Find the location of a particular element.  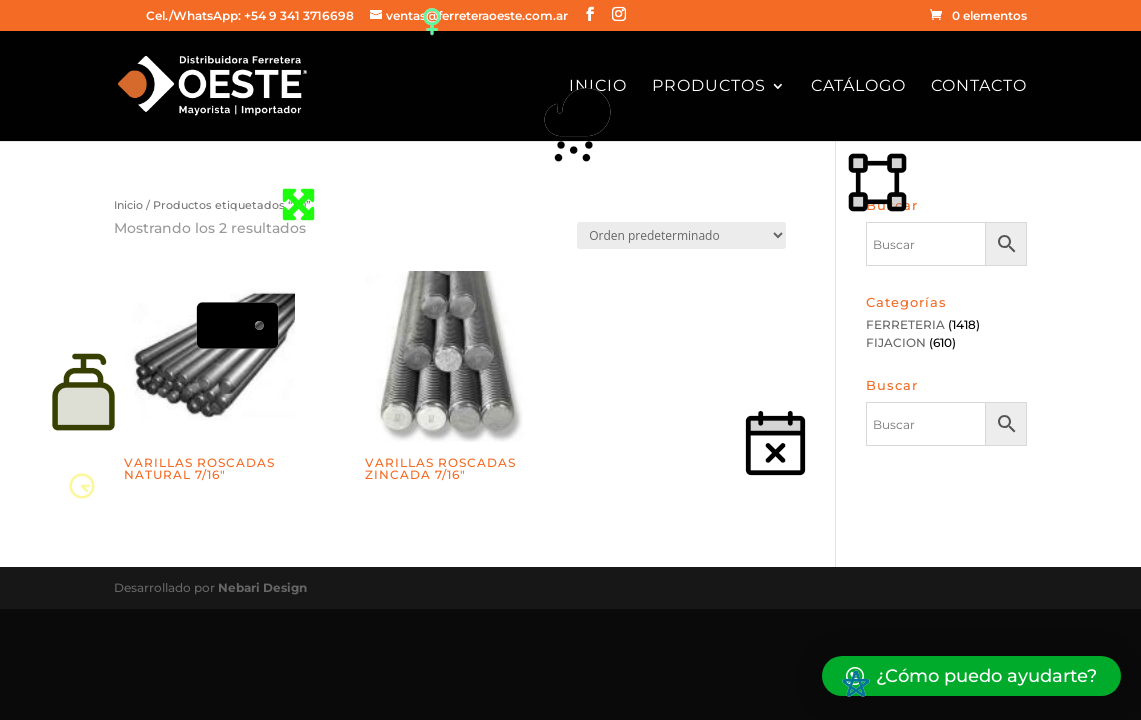

indicates female gender option is located at coordinates (432, 21).